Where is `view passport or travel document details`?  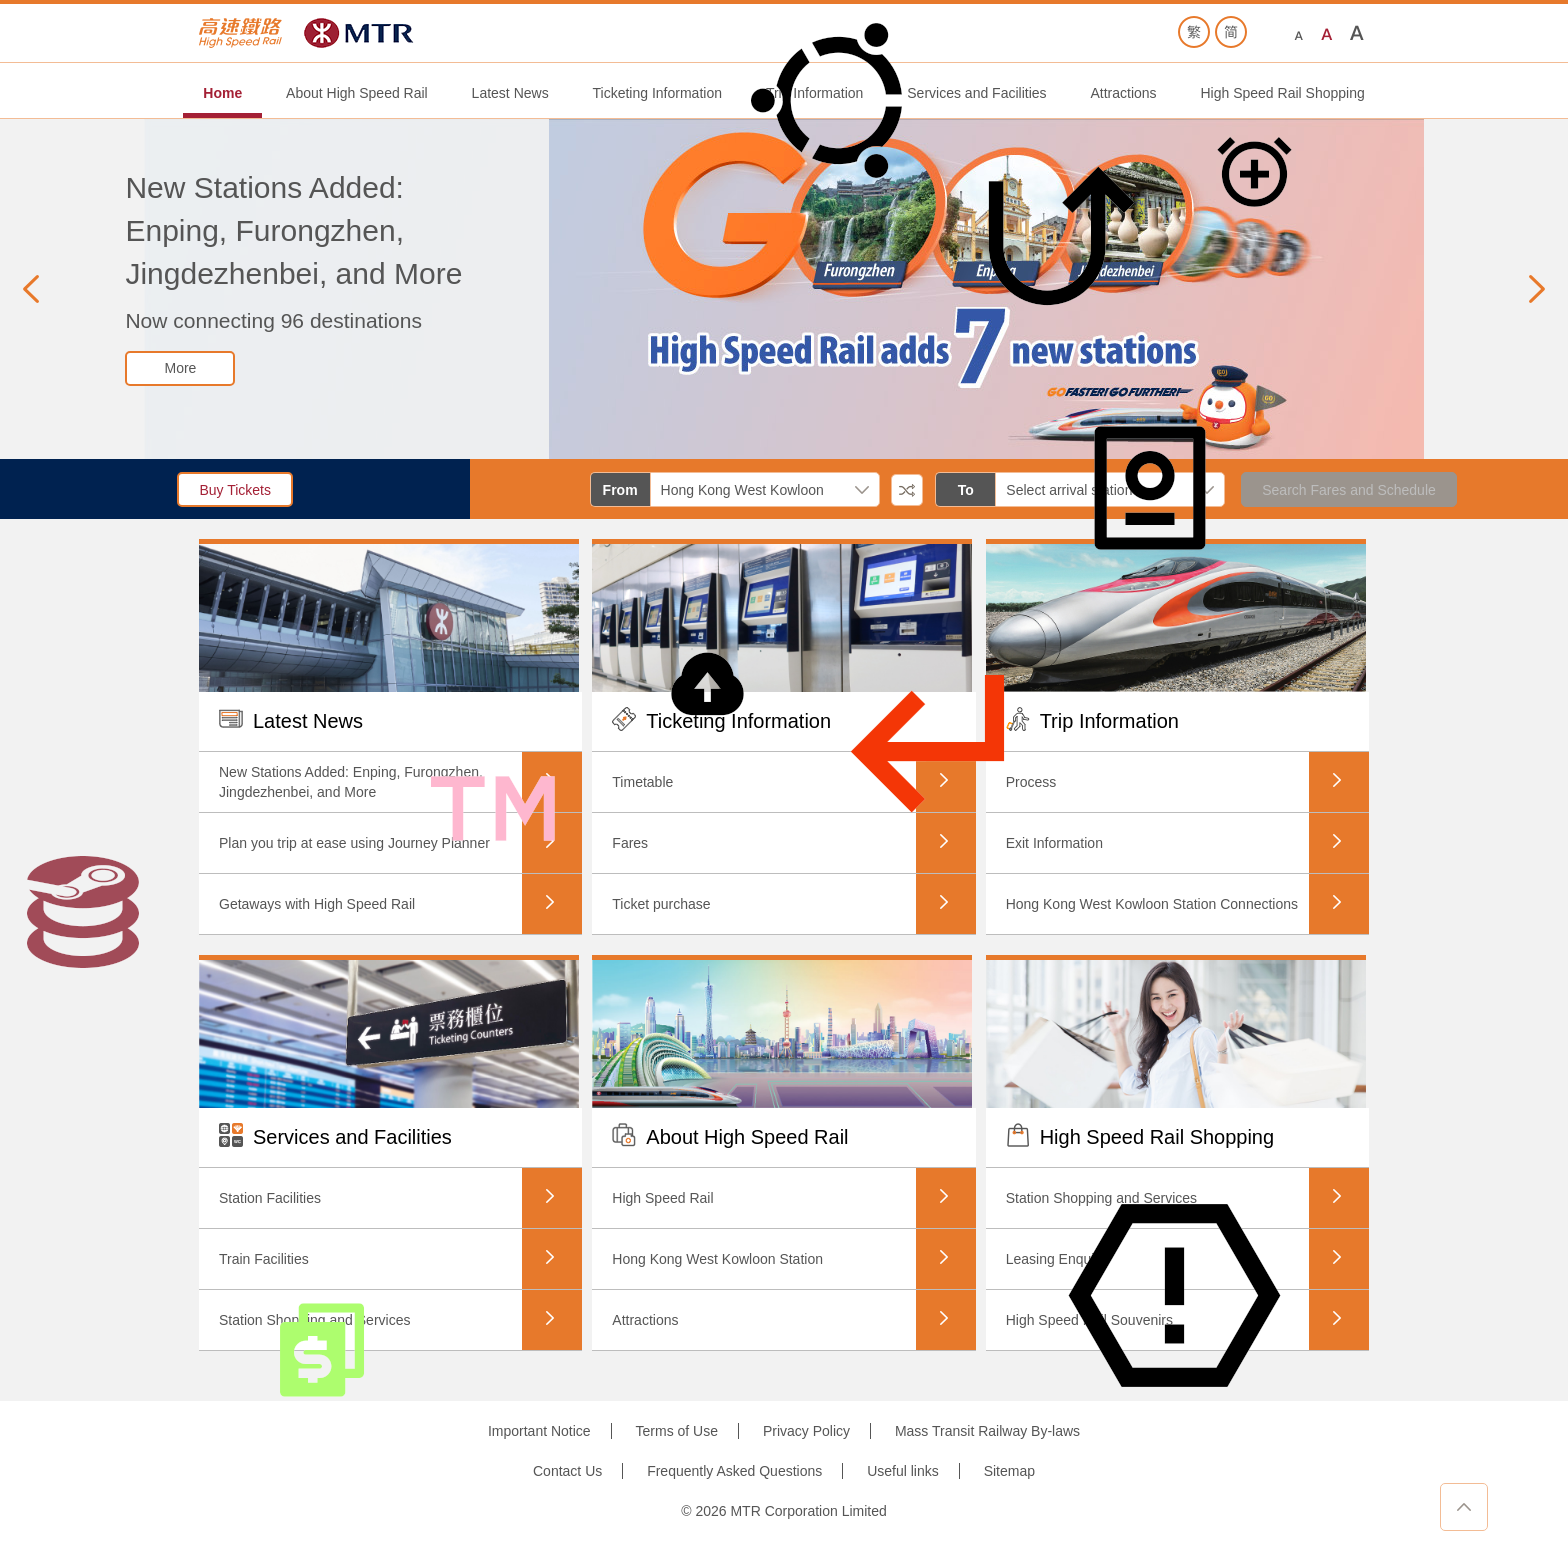 view passport or travel document details is located at coordinates (1150, 488).